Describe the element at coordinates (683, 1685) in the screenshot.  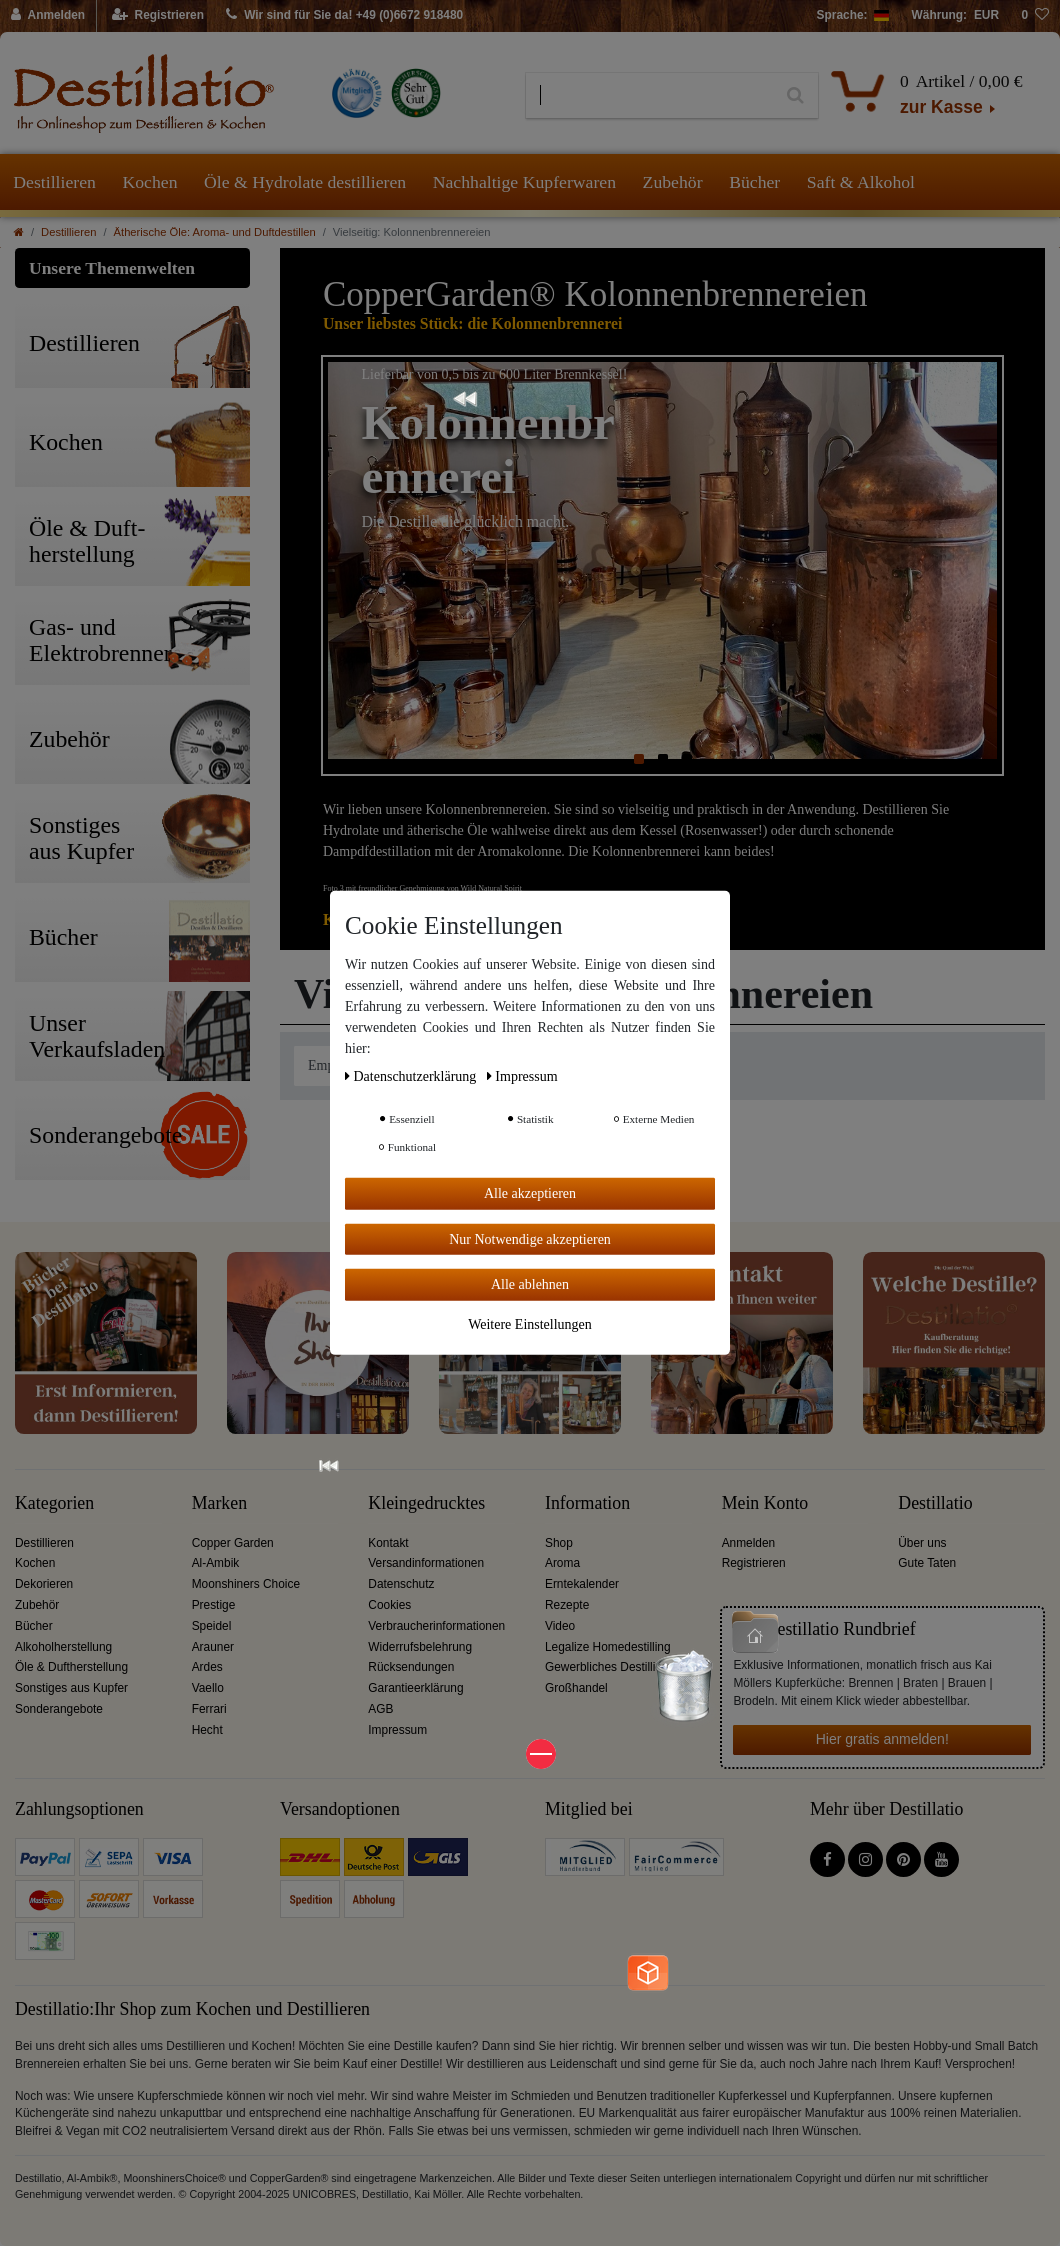
I see `view items in your trash folder` at that location.